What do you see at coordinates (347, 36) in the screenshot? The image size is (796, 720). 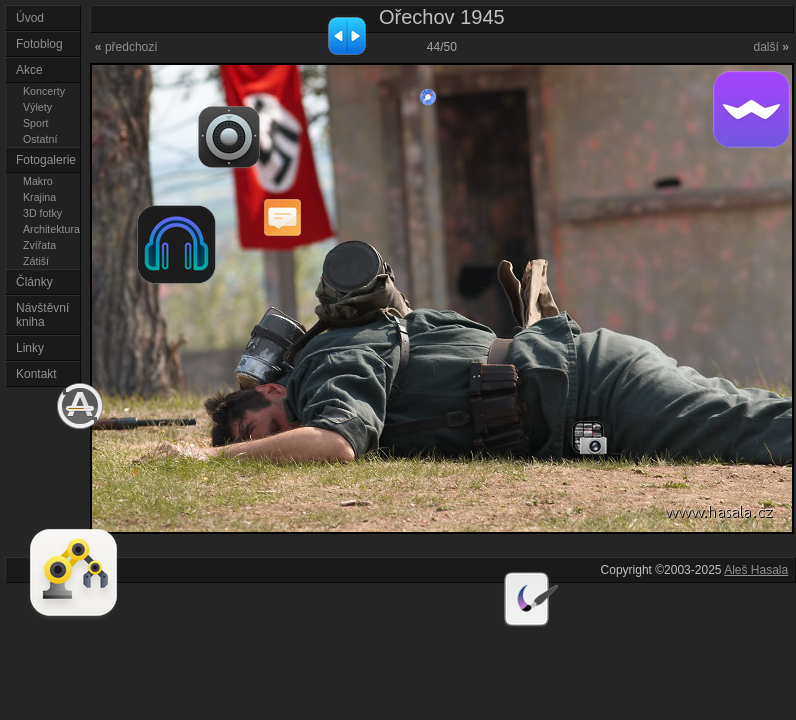 I see `xfce panel separator settings` at bounding box center [347, 36].